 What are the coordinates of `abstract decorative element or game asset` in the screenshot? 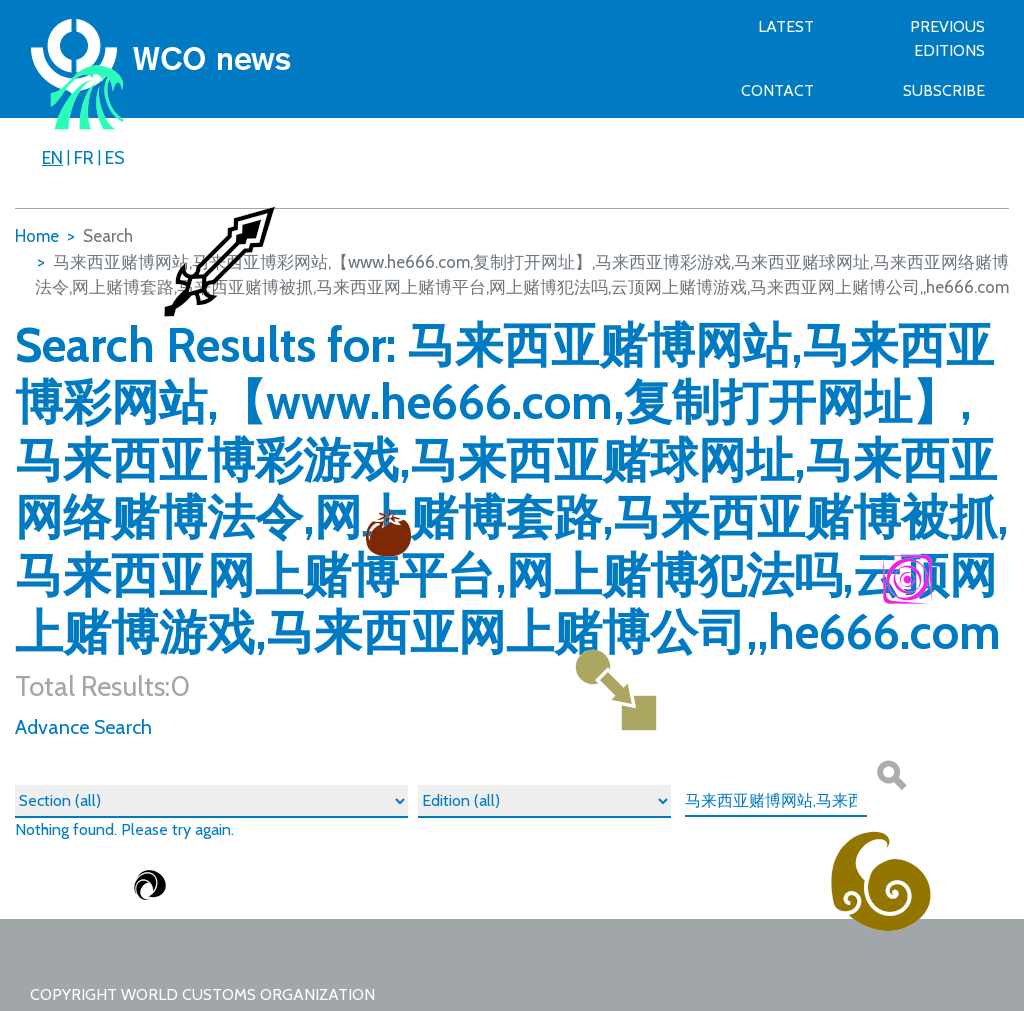 It's located at (907, 579).